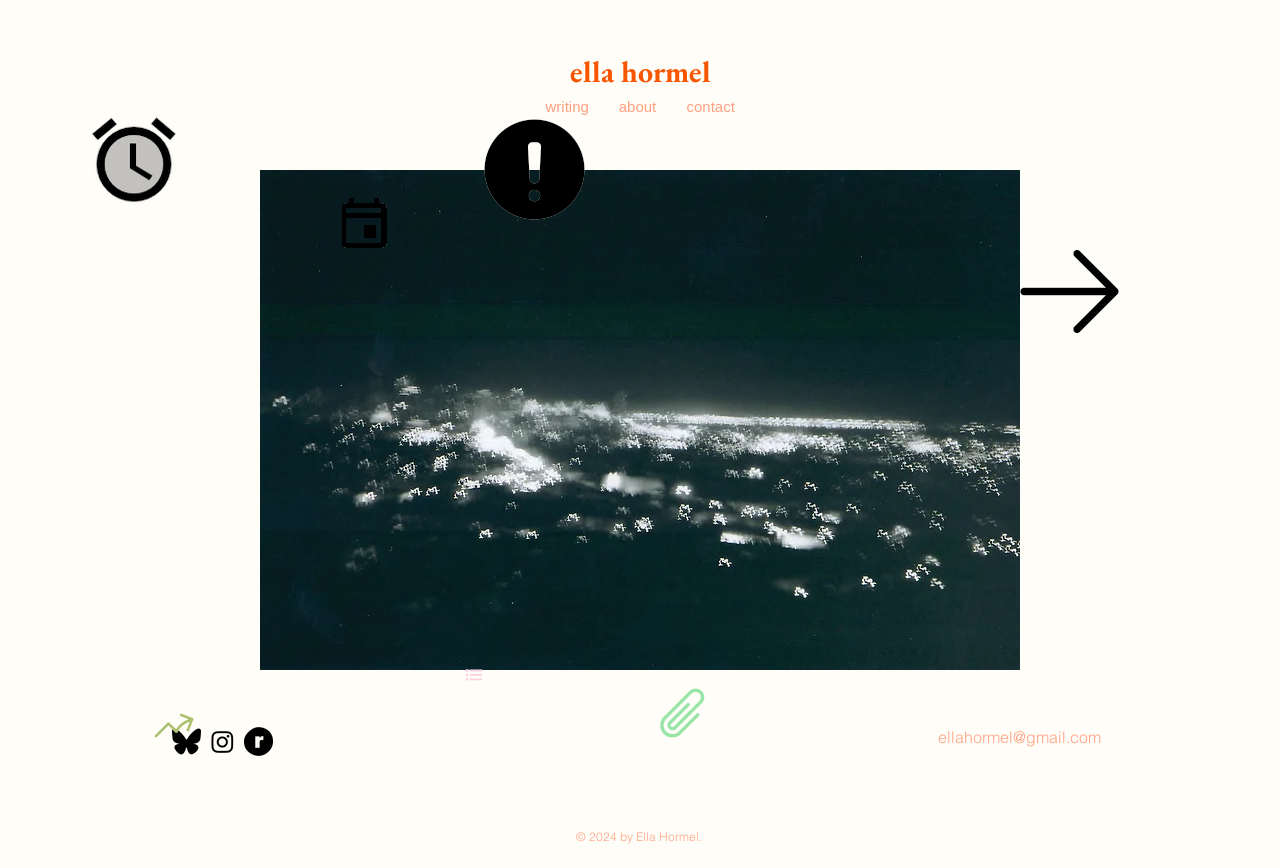 The height and width of the screenshot is (868, 1280). I want to click on view trending or popular content, so click(174, 725).